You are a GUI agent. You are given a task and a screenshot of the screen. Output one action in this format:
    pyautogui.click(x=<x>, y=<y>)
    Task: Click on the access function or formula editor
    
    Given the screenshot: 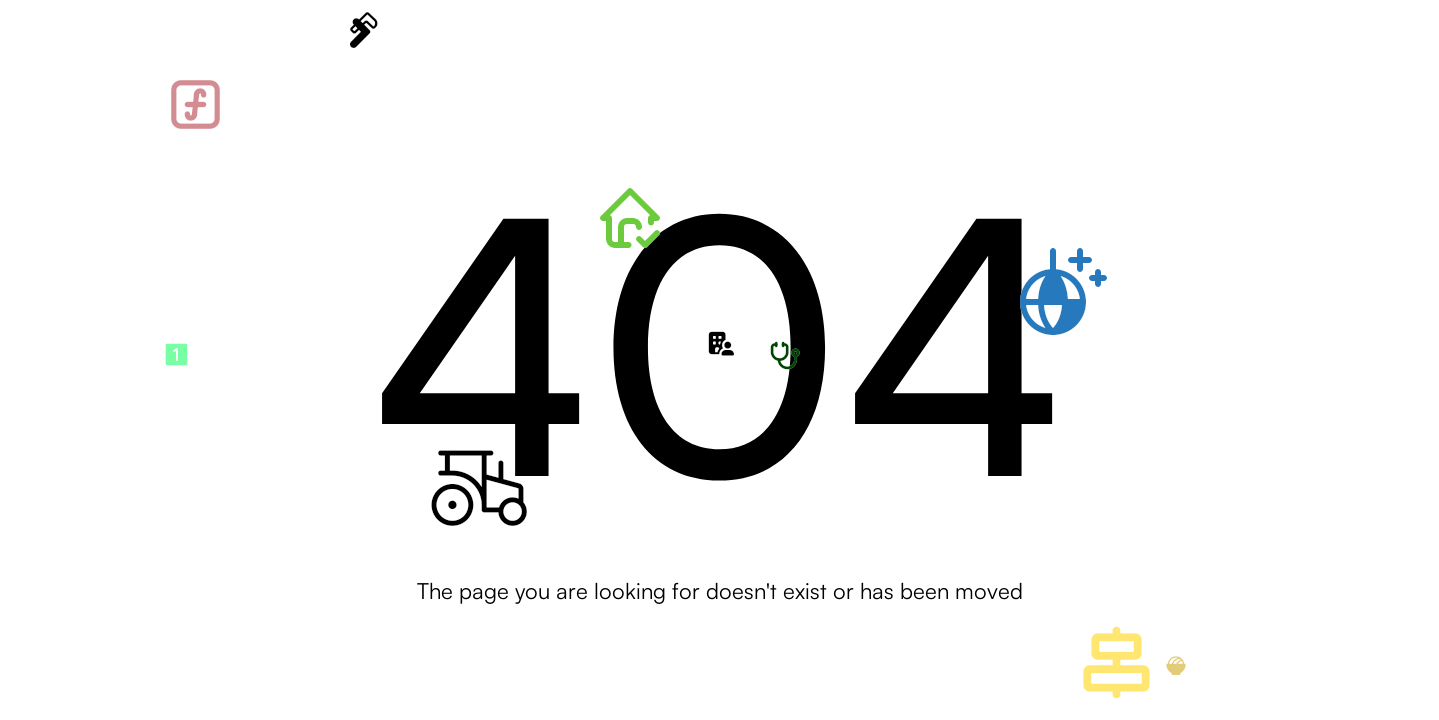 What is the action you would take?
    pyautogui.click(x=195, y=104)
    